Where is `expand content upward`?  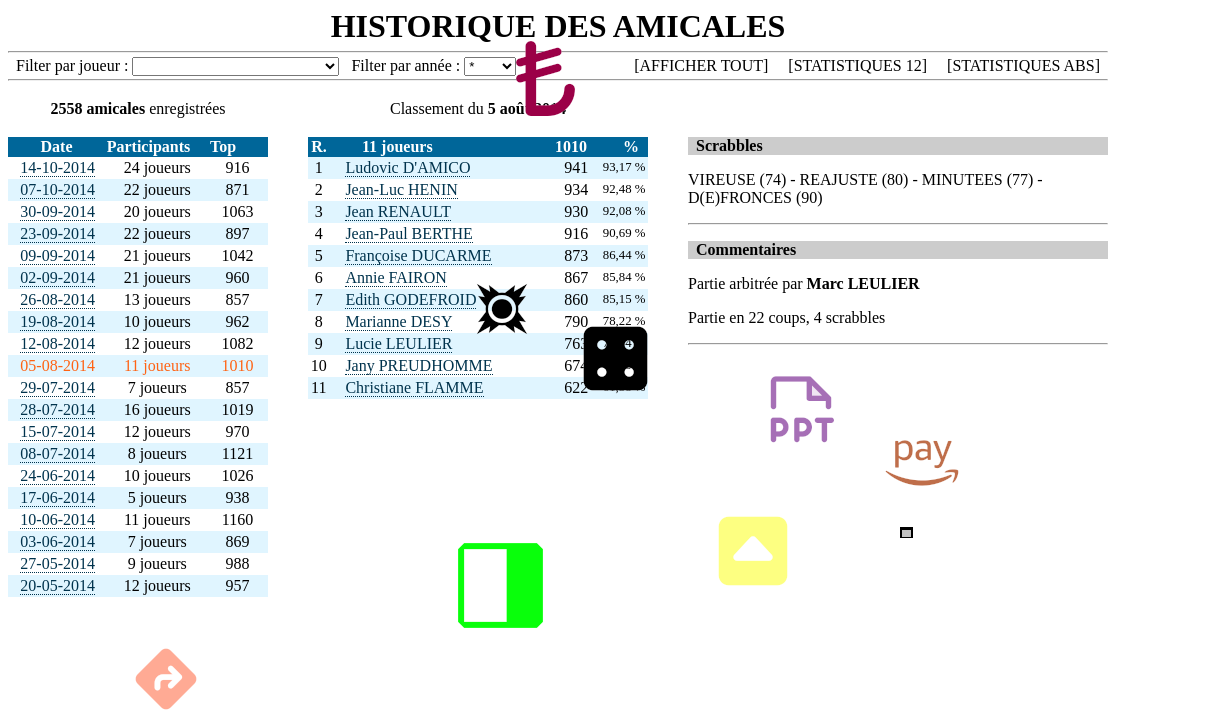
expand content upward is located at coordinates (753, 551).